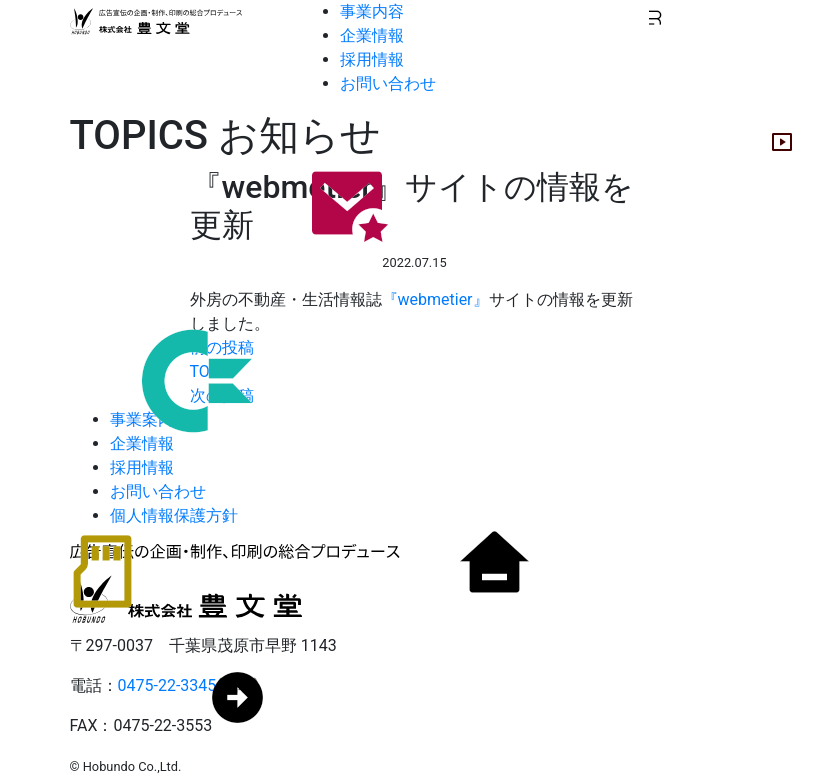 The image size is (829, 778). Describe the element at coordinates (347, 203) in the screenshot. I see `view starred or important emails` at that location.